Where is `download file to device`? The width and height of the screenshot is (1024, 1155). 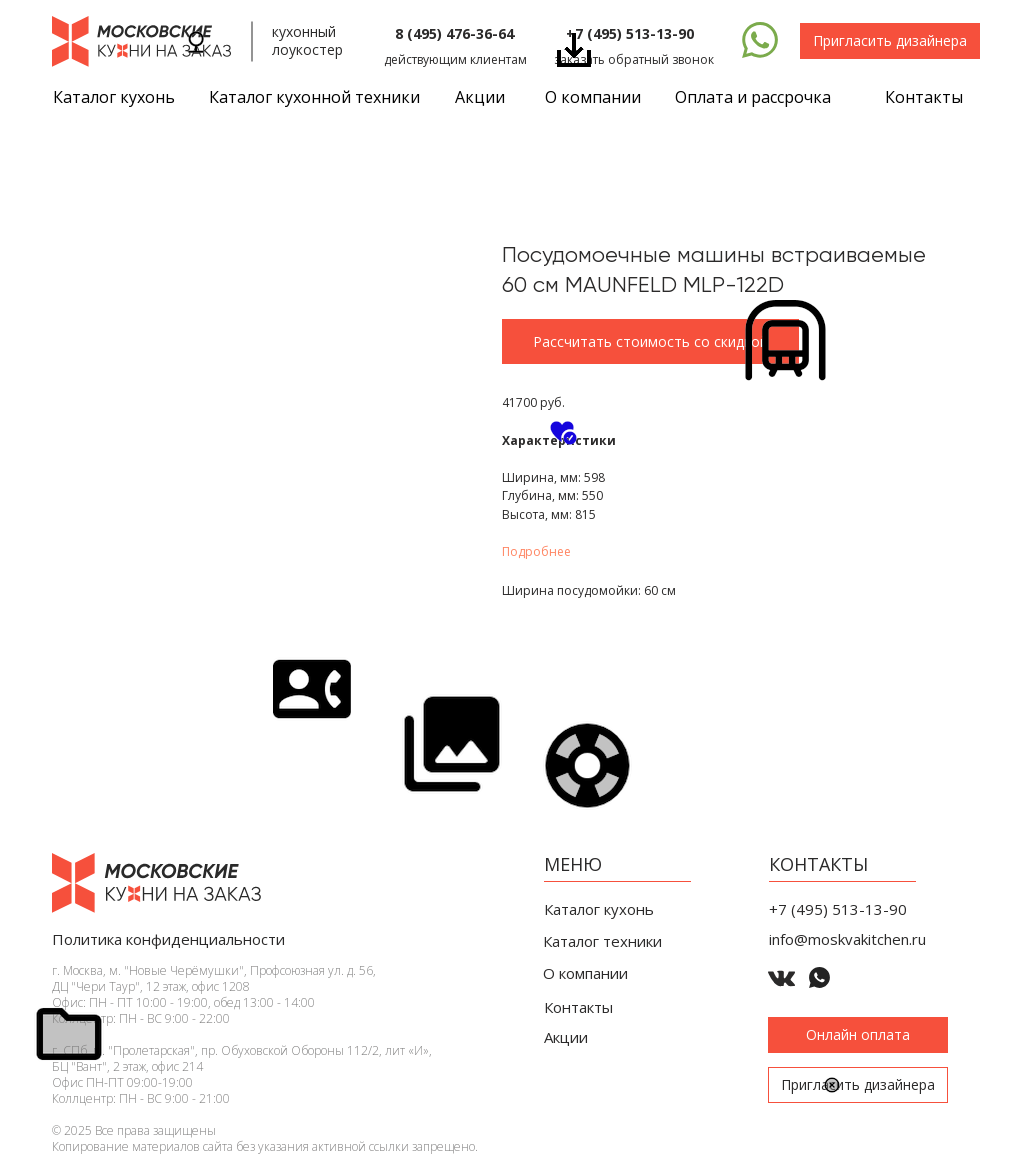
download file to device is located at coordinates (574, 50).